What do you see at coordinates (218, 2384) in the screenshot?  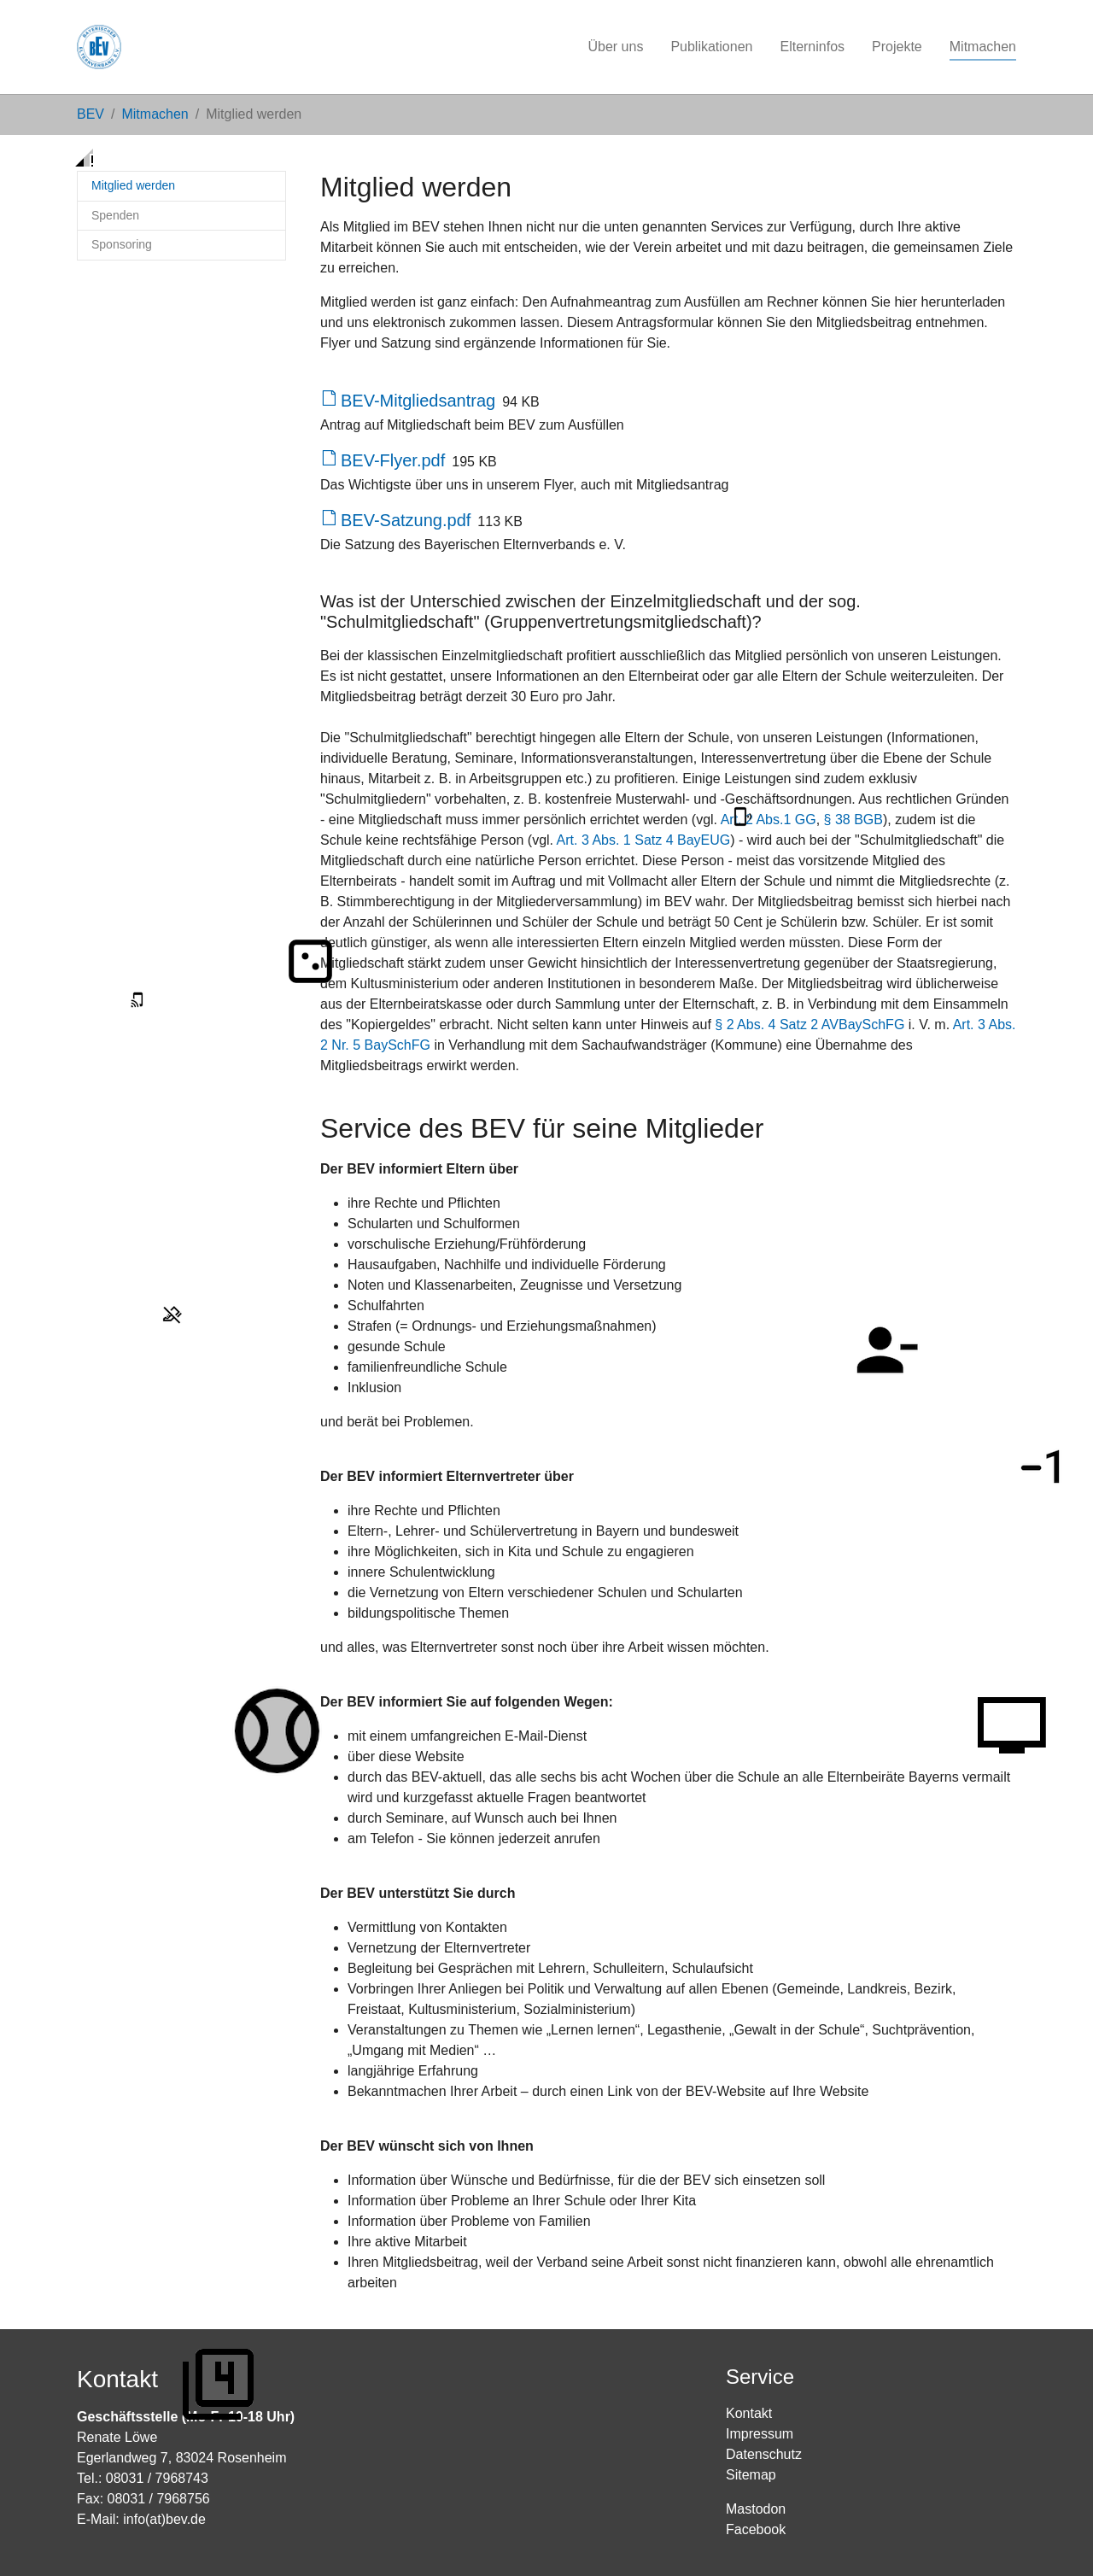 I see `select 4 images or items` at bounding box center [218, 2384].